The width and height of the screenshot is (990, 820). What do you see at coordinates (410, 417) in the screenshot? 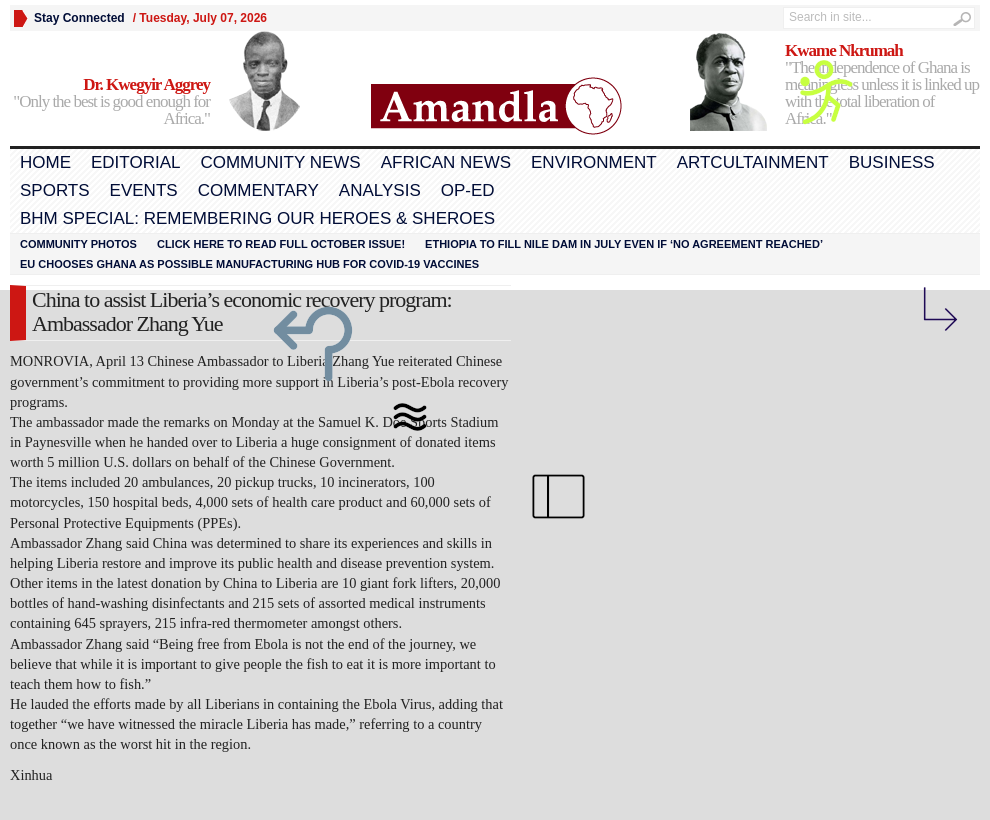
I see `indicates water or aquatic features` at bounding box center [410, 417].